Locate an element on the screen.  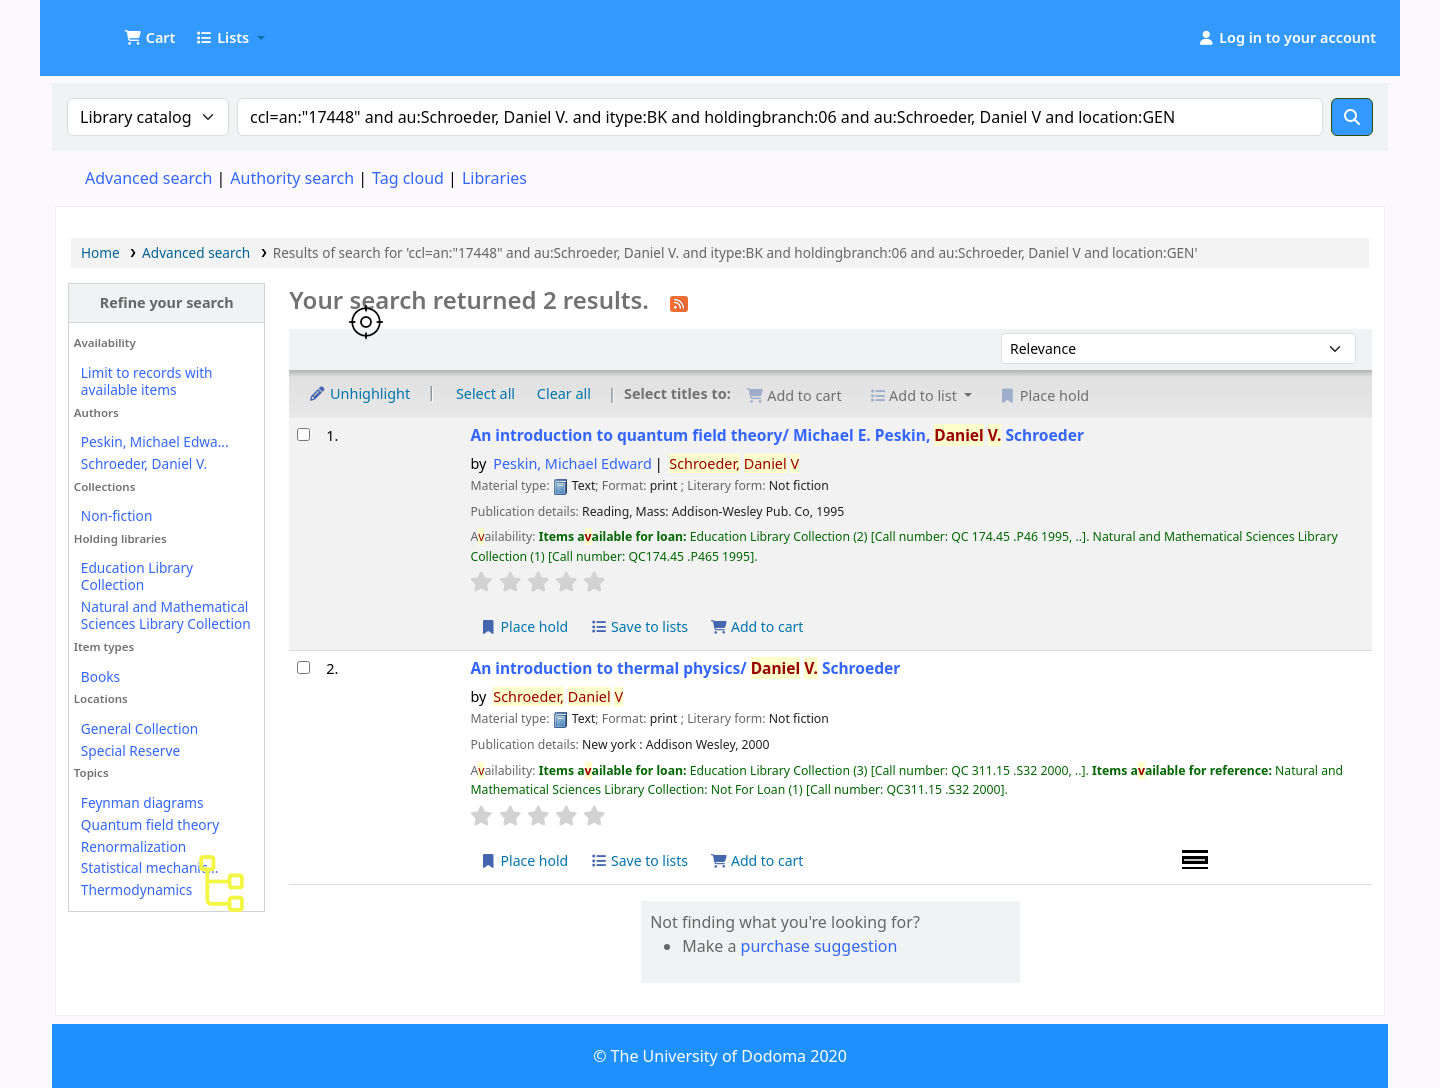
center map on current location is located at coordinates (366, 322).